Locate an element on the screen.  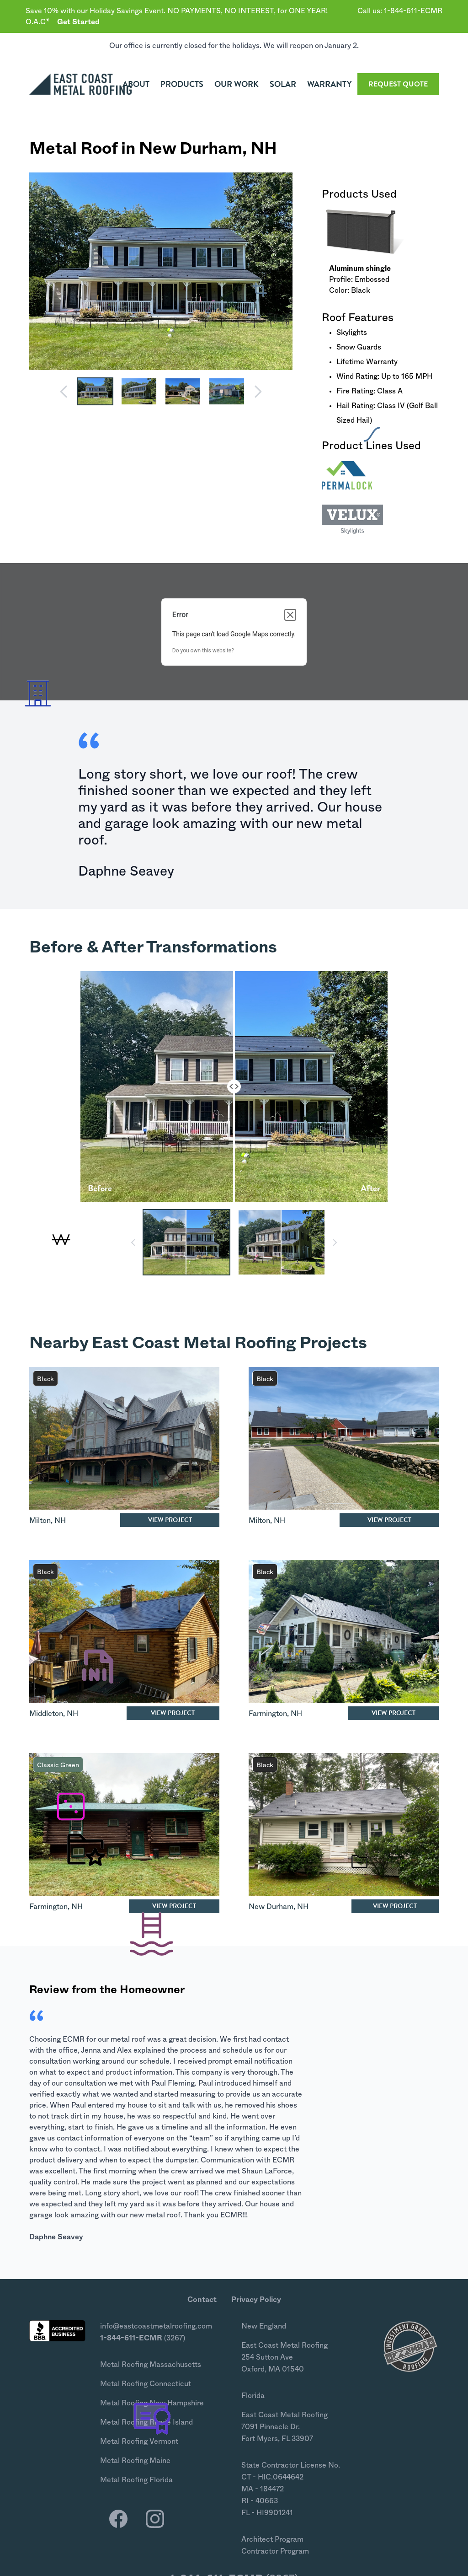
remove a folder is located at coordinates (359, 1861).